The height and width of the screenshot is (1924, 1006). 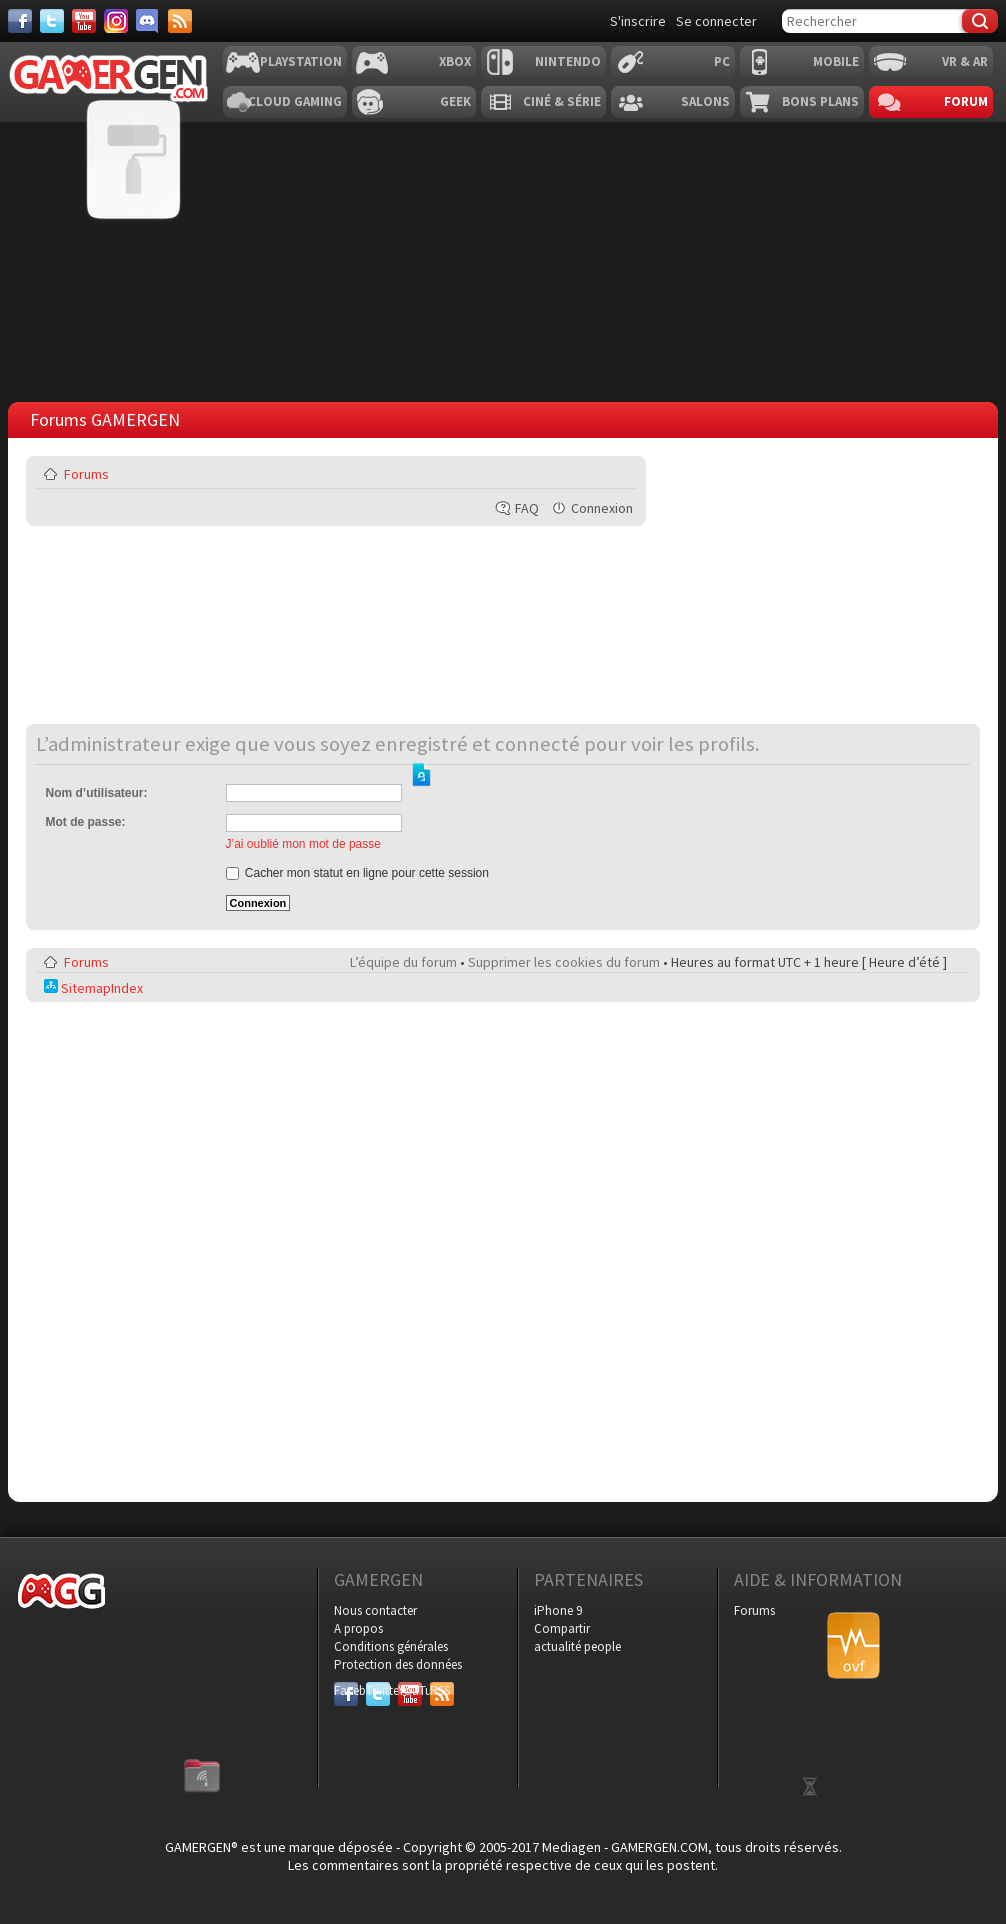 What do you see at coordinates (853, 1645) in the screenshot?
I see `virtualbox open virtualization format file` at bounding box center [853, 1645].